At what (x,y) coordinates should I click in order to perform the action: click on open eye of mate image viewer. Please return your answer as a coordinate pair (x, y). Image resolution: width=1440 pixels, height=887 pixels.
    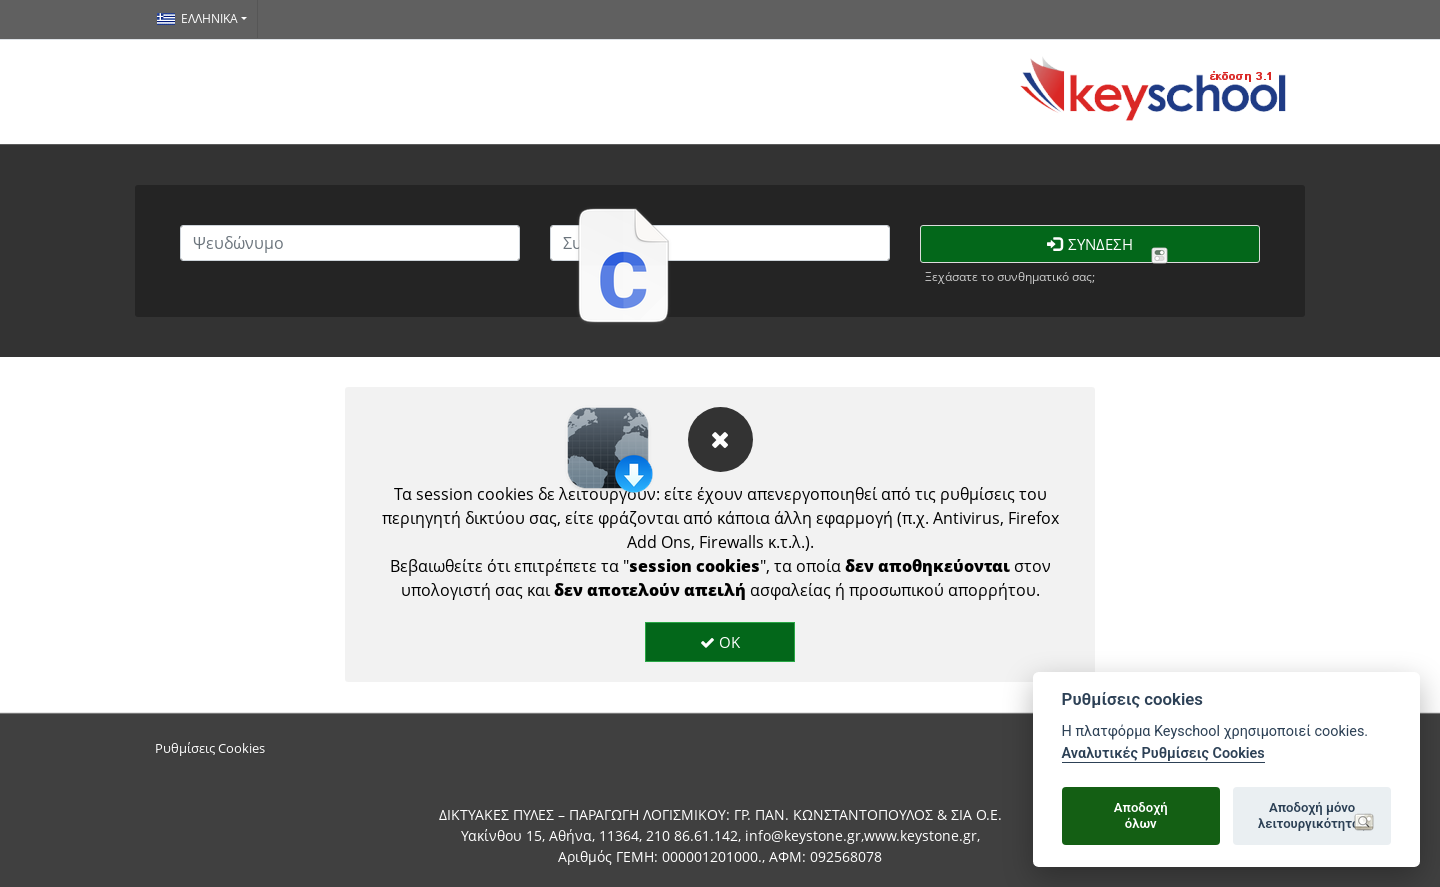
    Looking at the image, I should click on (1364, 822).